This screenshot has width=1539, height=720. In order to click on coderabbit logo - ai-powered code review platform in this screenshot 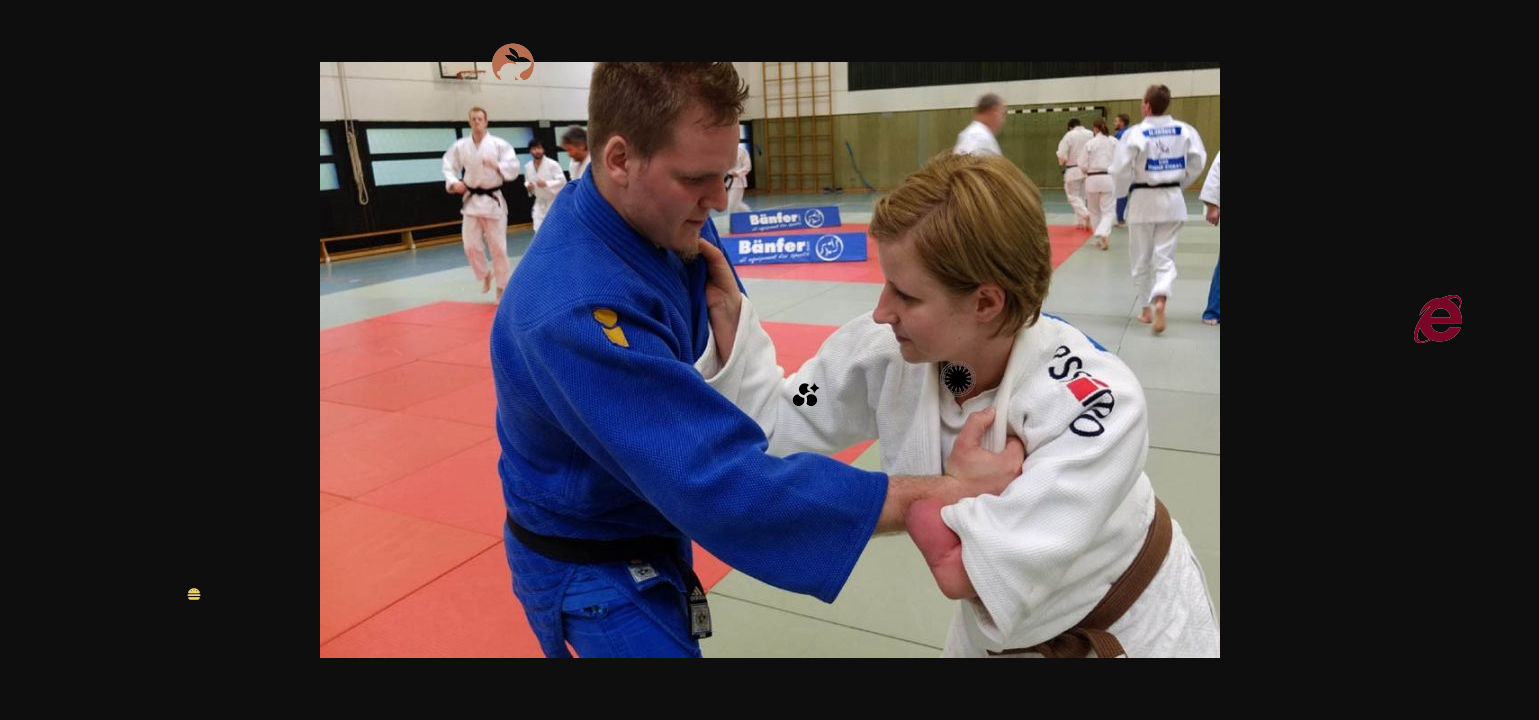, I will do `click(513, 62)`.